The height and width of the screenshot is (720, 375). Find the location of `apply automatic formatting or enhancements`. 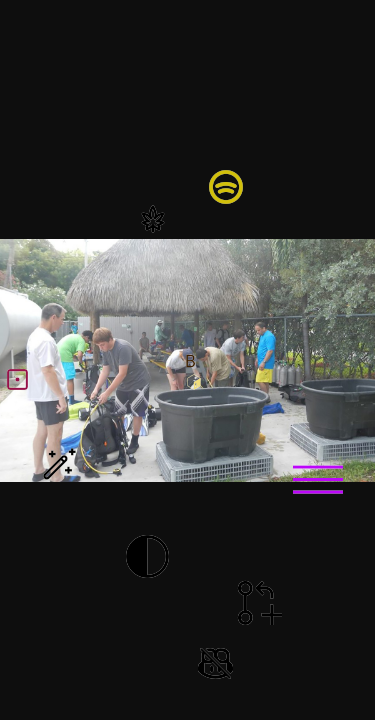

apply automatic formatting or enhancements is located at coordinates (59, 464).